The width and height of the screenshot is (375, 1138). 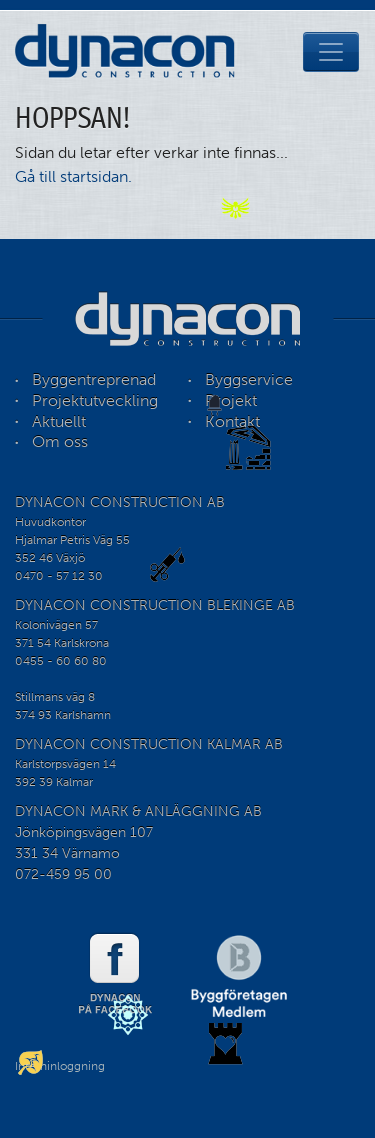 What do you see at coordinates (225, 1043) in the screenshot?
I see `access your favorite or saved fortress in a game` at bounding box center [225, 1043].